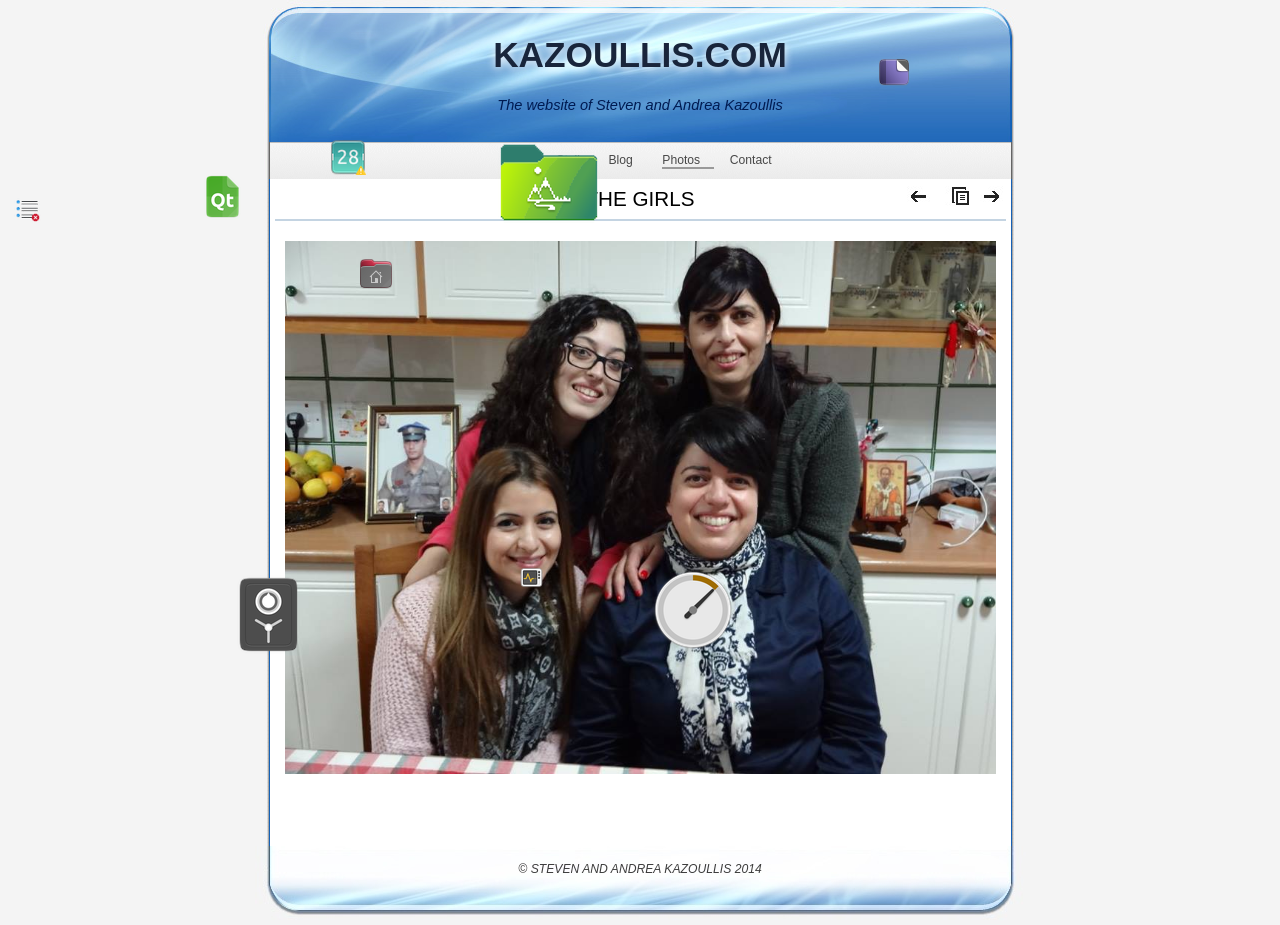  Describe the element at coordinates (222, 196) in the screenshot. I see `a QML source code file` at that location.